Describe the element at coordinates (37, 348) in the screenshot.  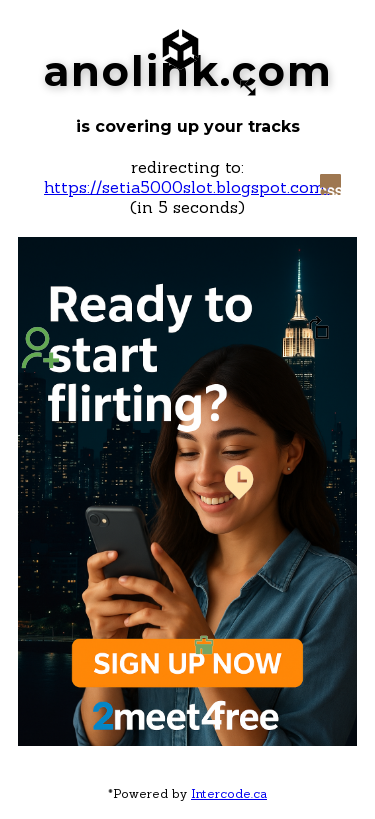
I see `add a new user or contact` at that location.